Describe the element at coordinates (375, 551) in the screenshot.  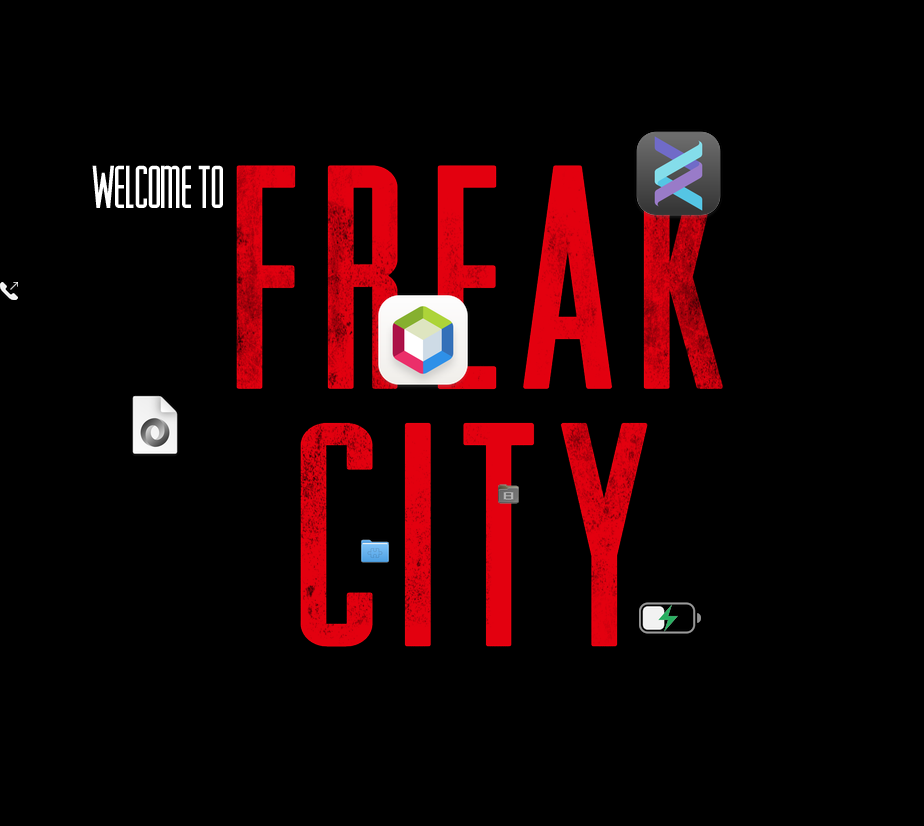
I see `folder containing rapidweaver source files or plugins` at that location.